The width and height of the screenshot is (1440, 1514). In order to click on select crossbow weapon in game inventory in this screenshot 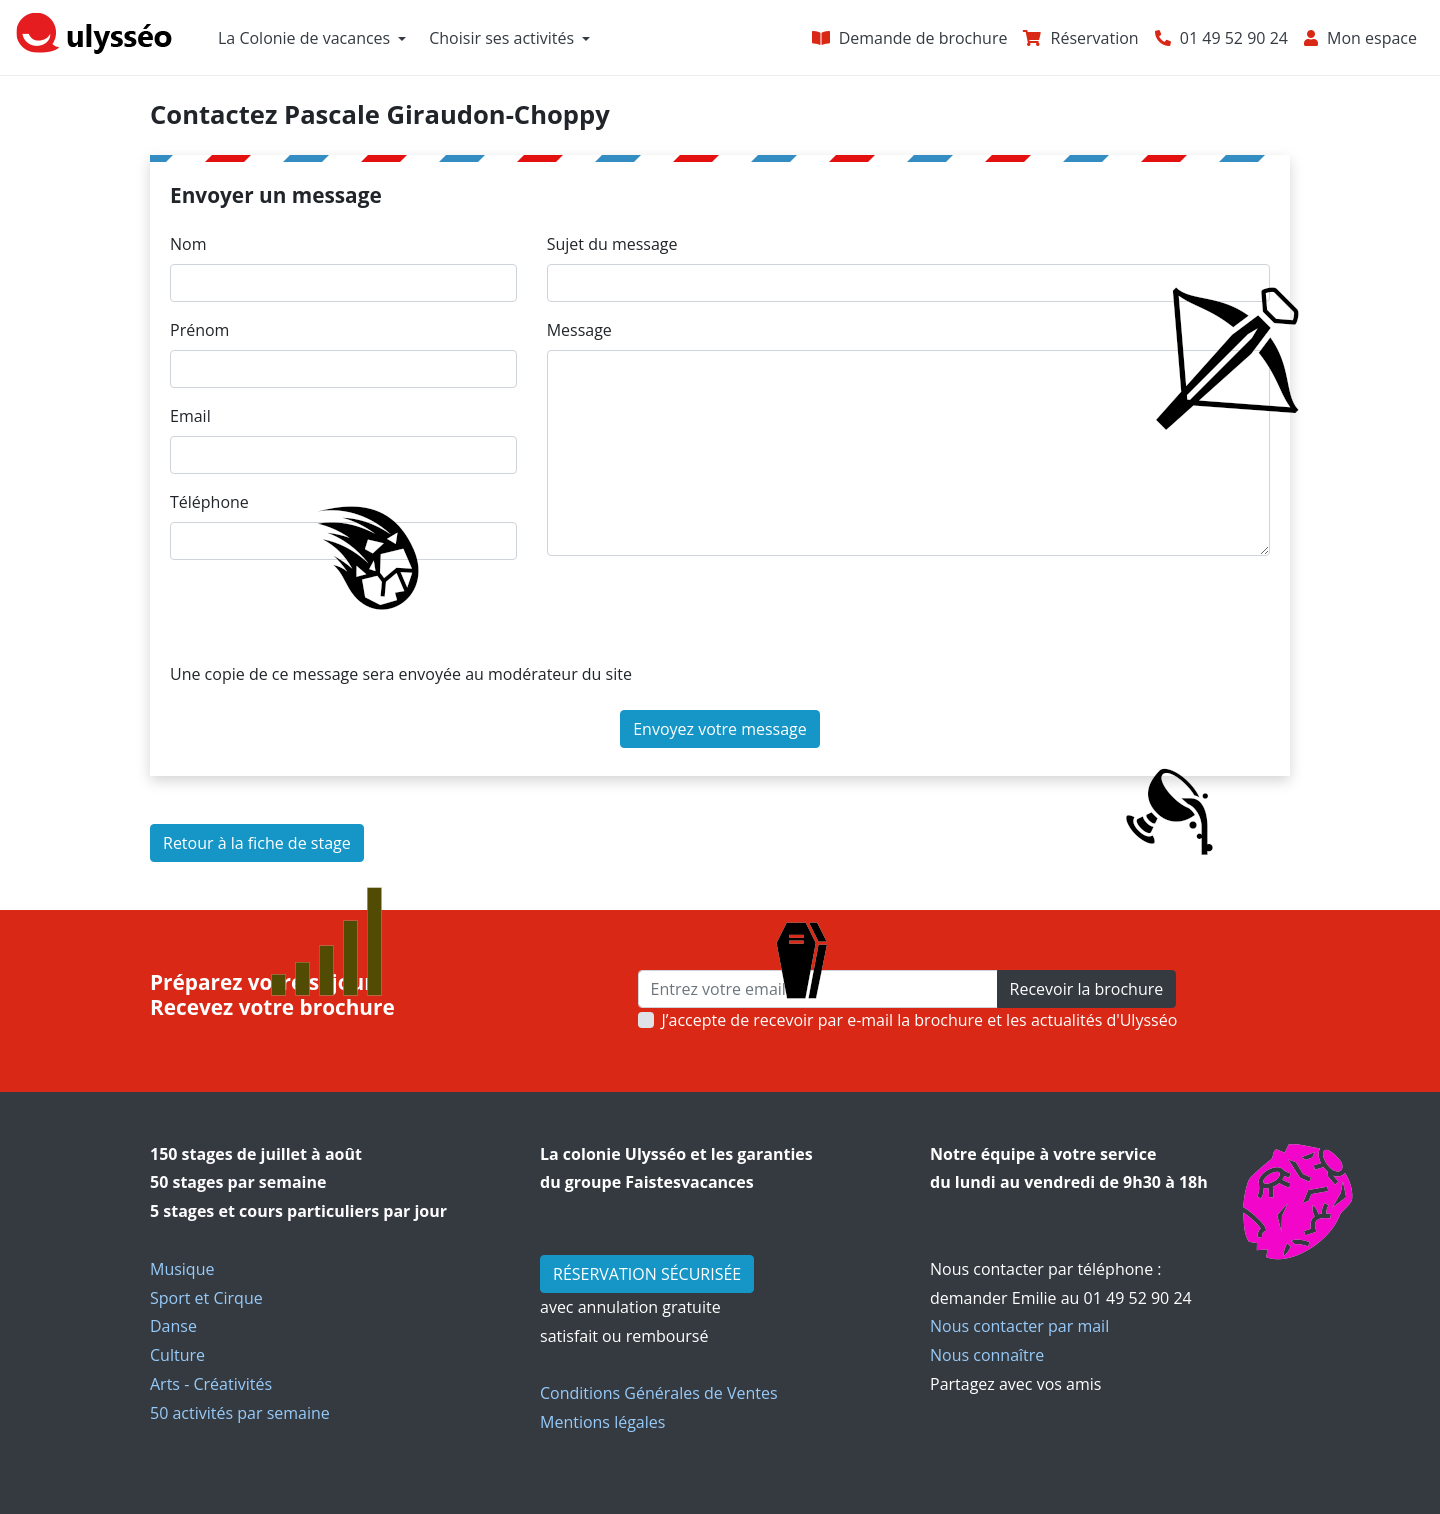, I will do `click(1226, 359)`.